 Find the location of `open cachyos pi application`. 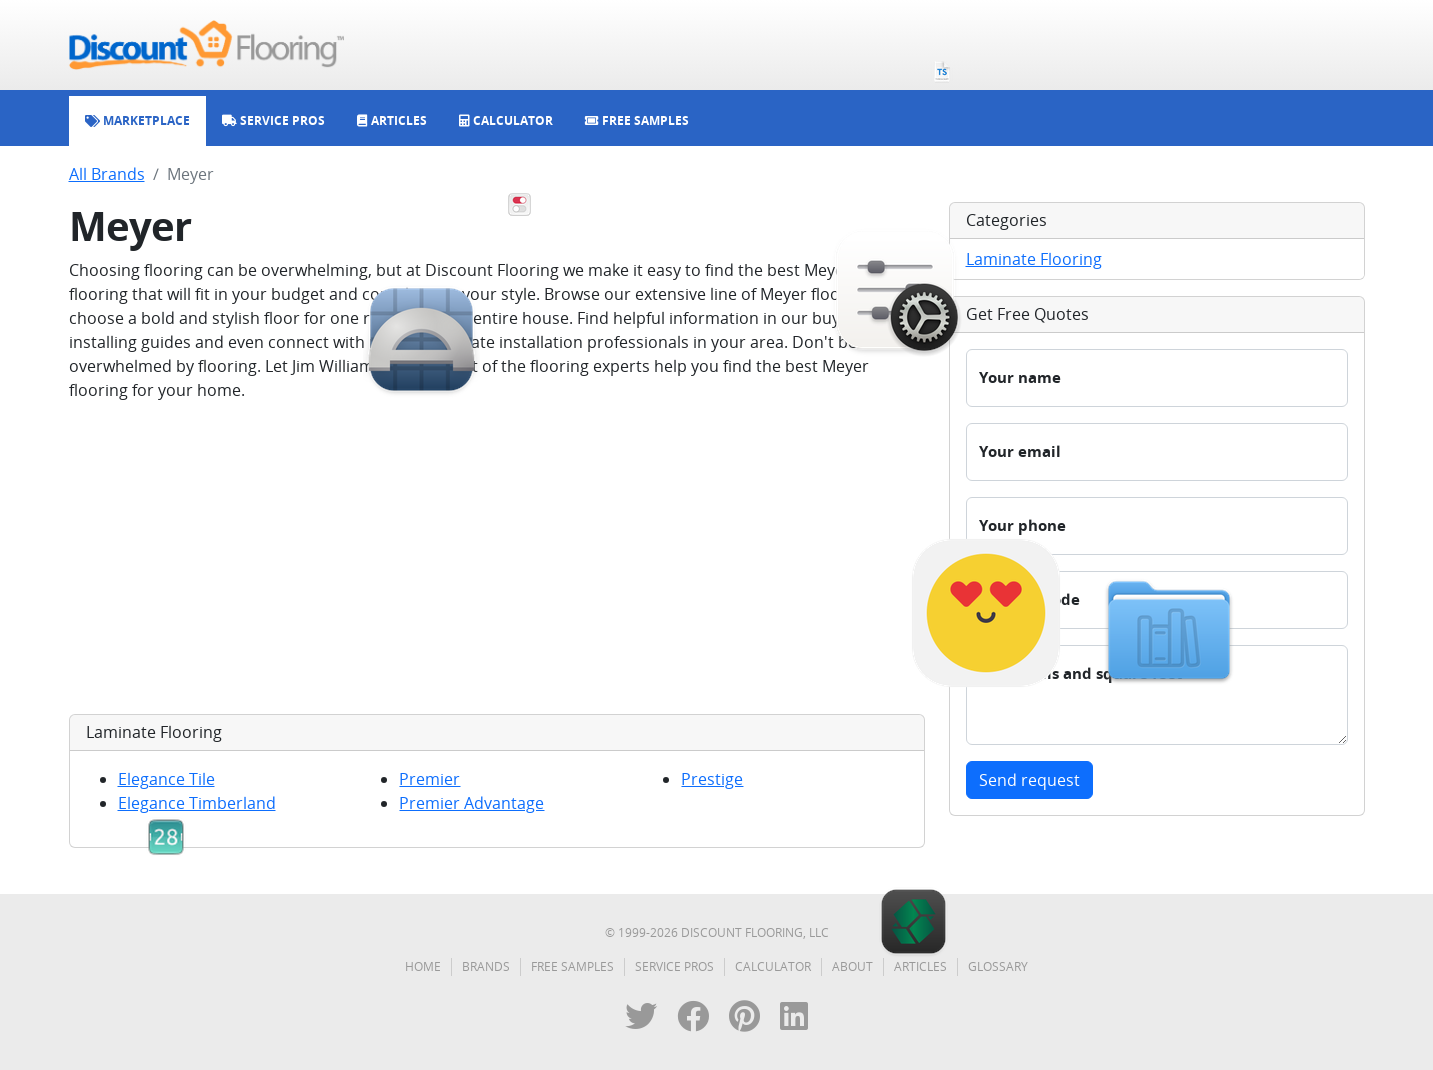

open cachyos pi application is located at coordinates (913, 921).